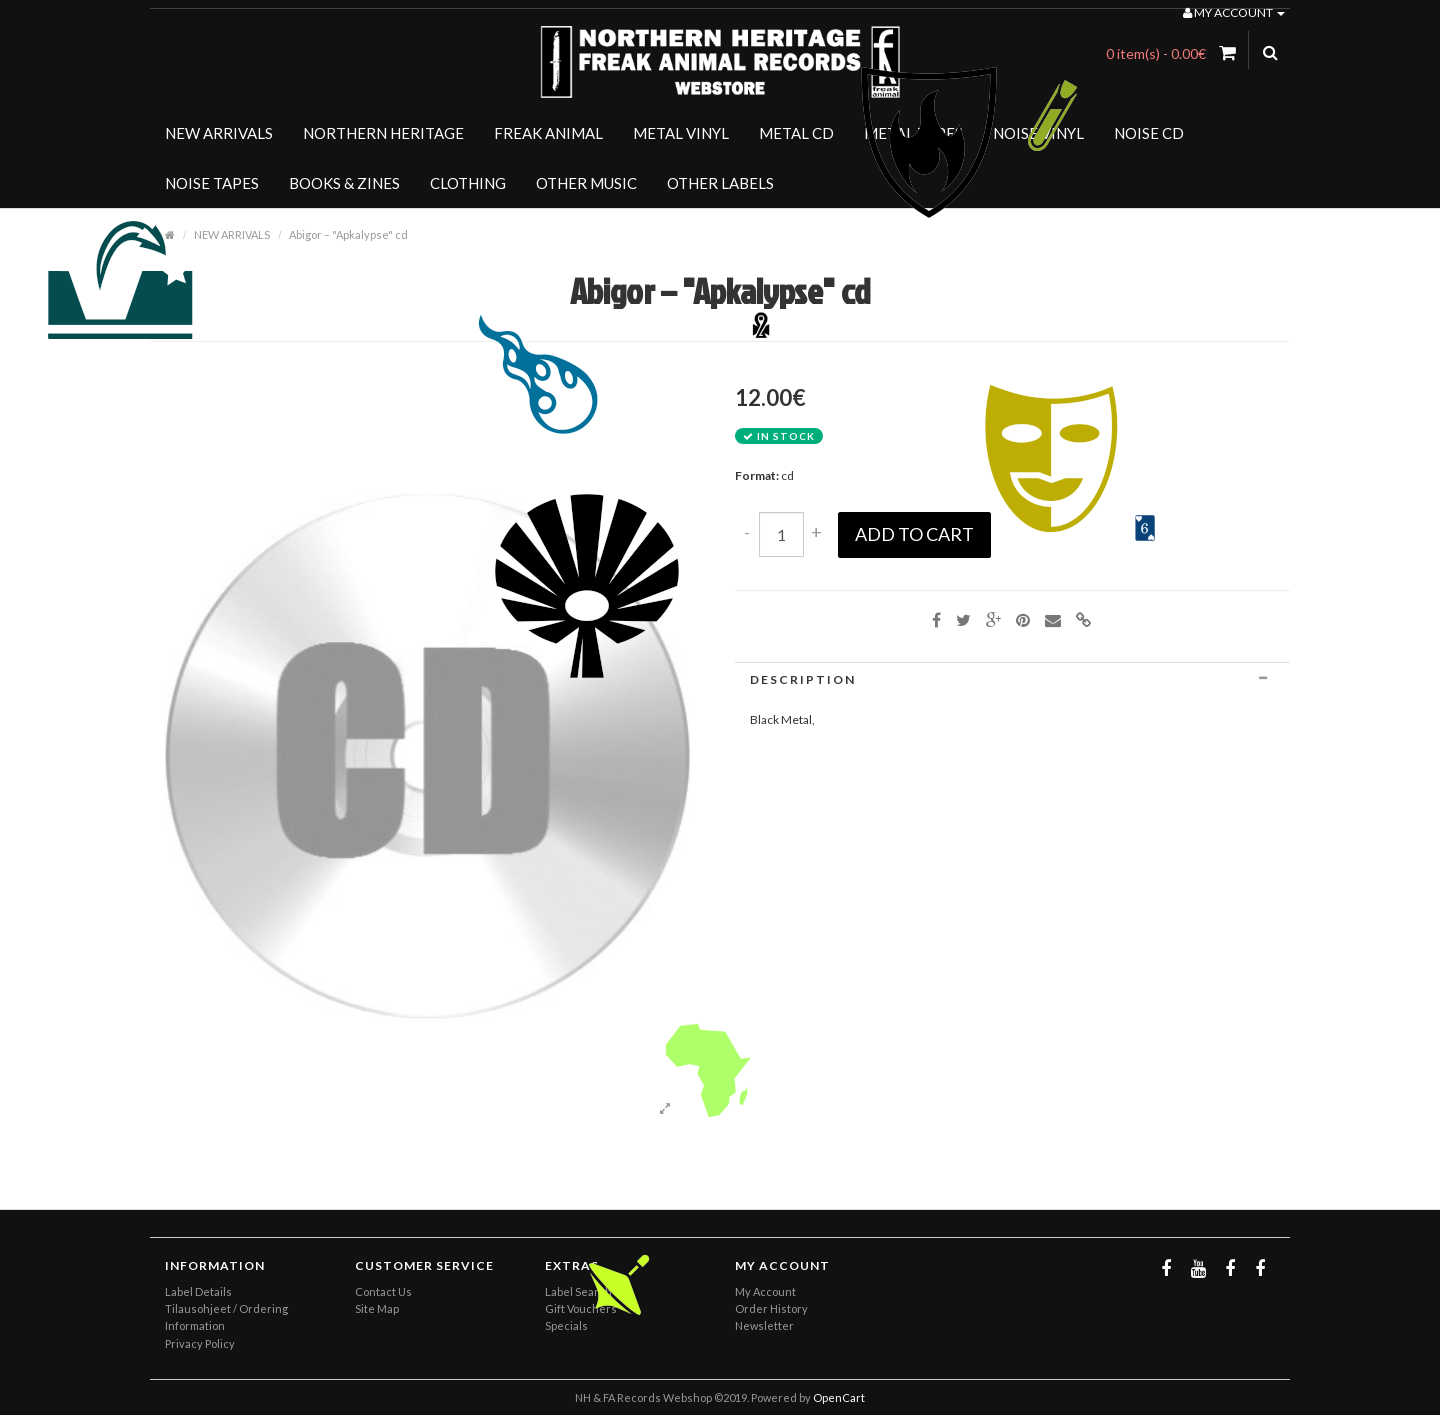 Image resolution: width=1440 pixels, height=1415 pixels. Describe the element at coordinates (587, 586) in the screenshot. I see `decorative fan or palm frond icon` at that location.